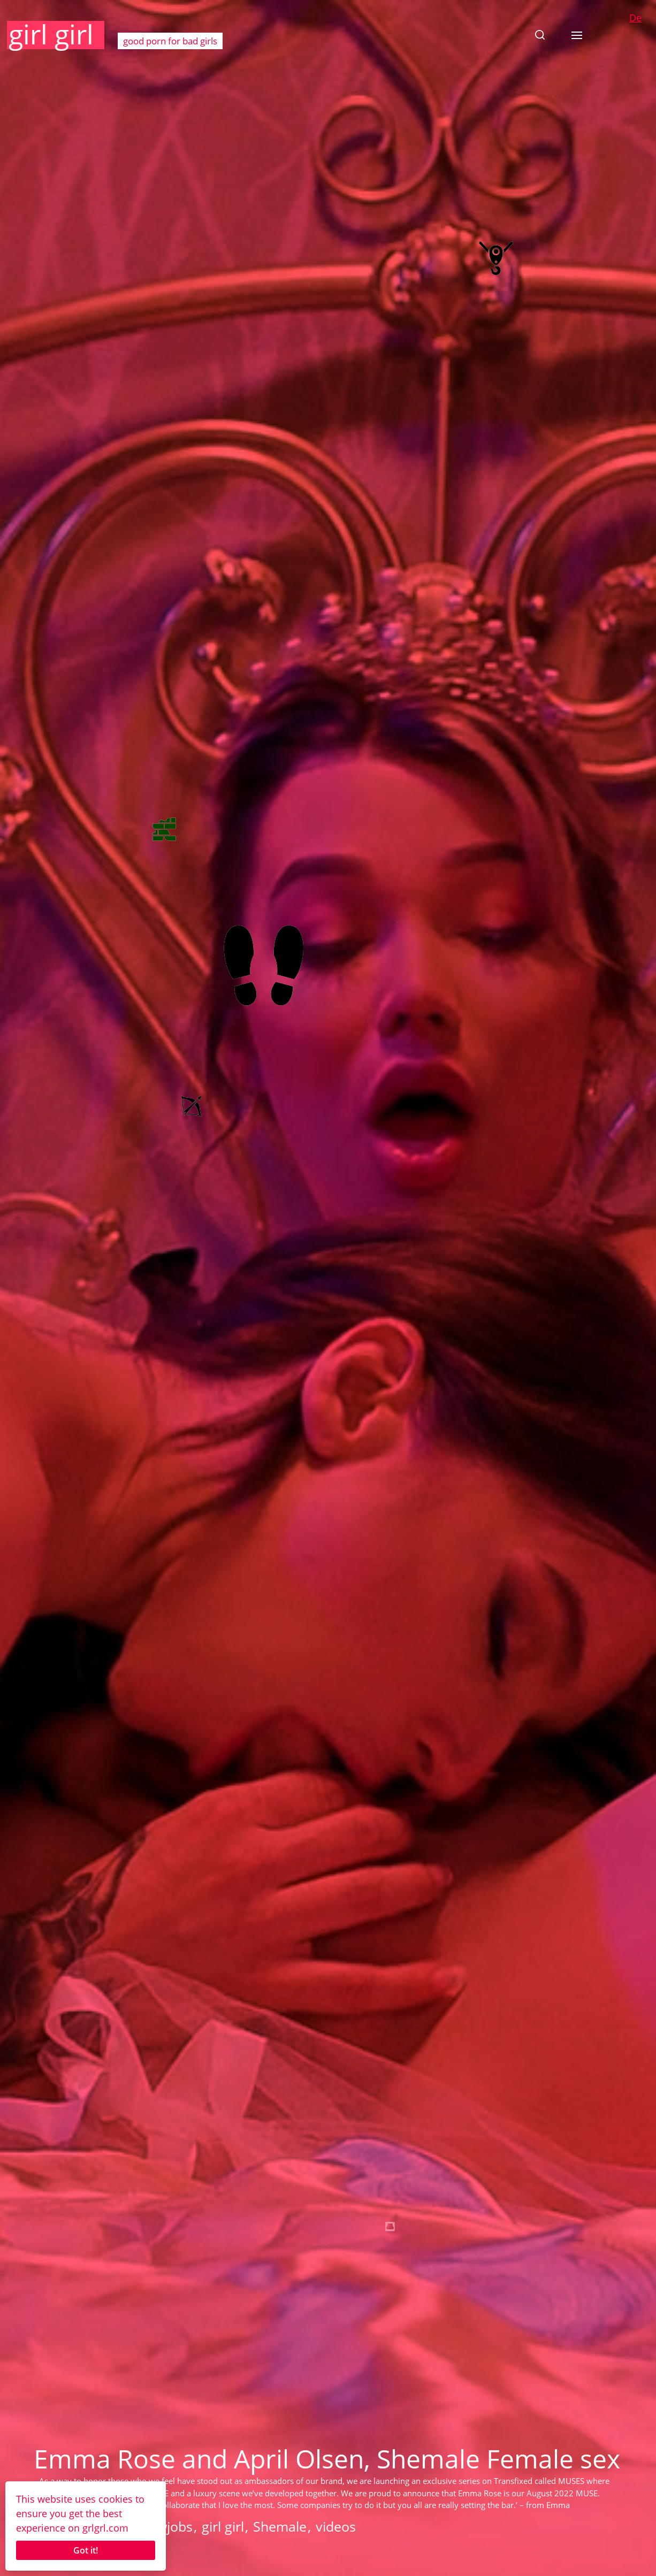  I want to click on view walking directions or route history, so click(263, 966).